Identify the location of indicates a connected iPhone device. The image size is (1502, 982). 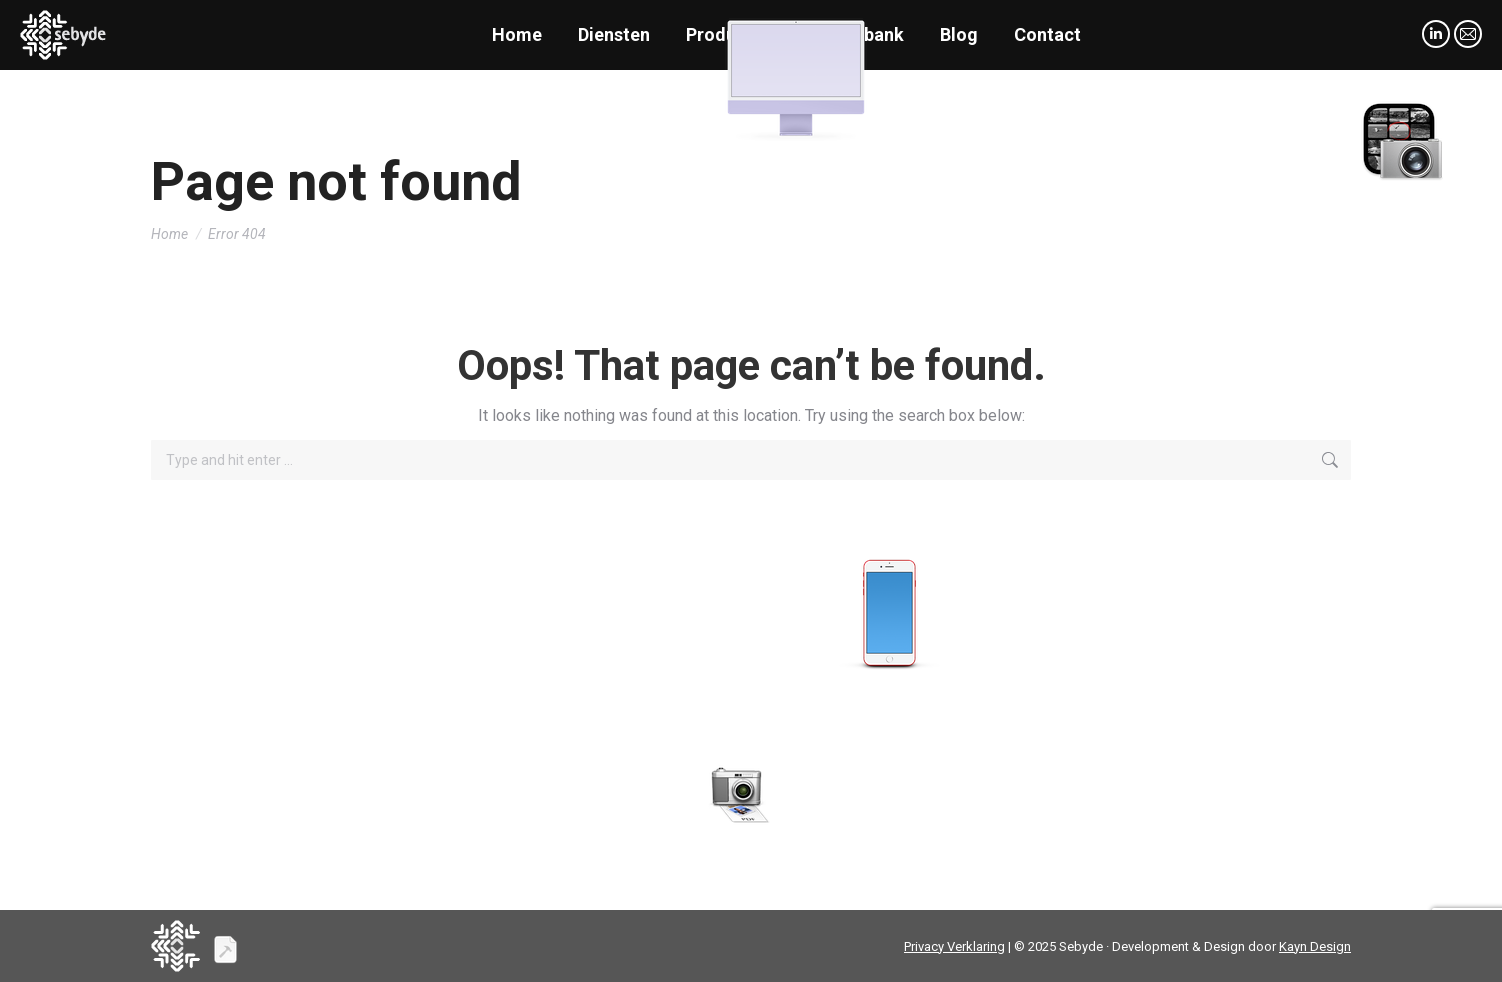
(889, 614).